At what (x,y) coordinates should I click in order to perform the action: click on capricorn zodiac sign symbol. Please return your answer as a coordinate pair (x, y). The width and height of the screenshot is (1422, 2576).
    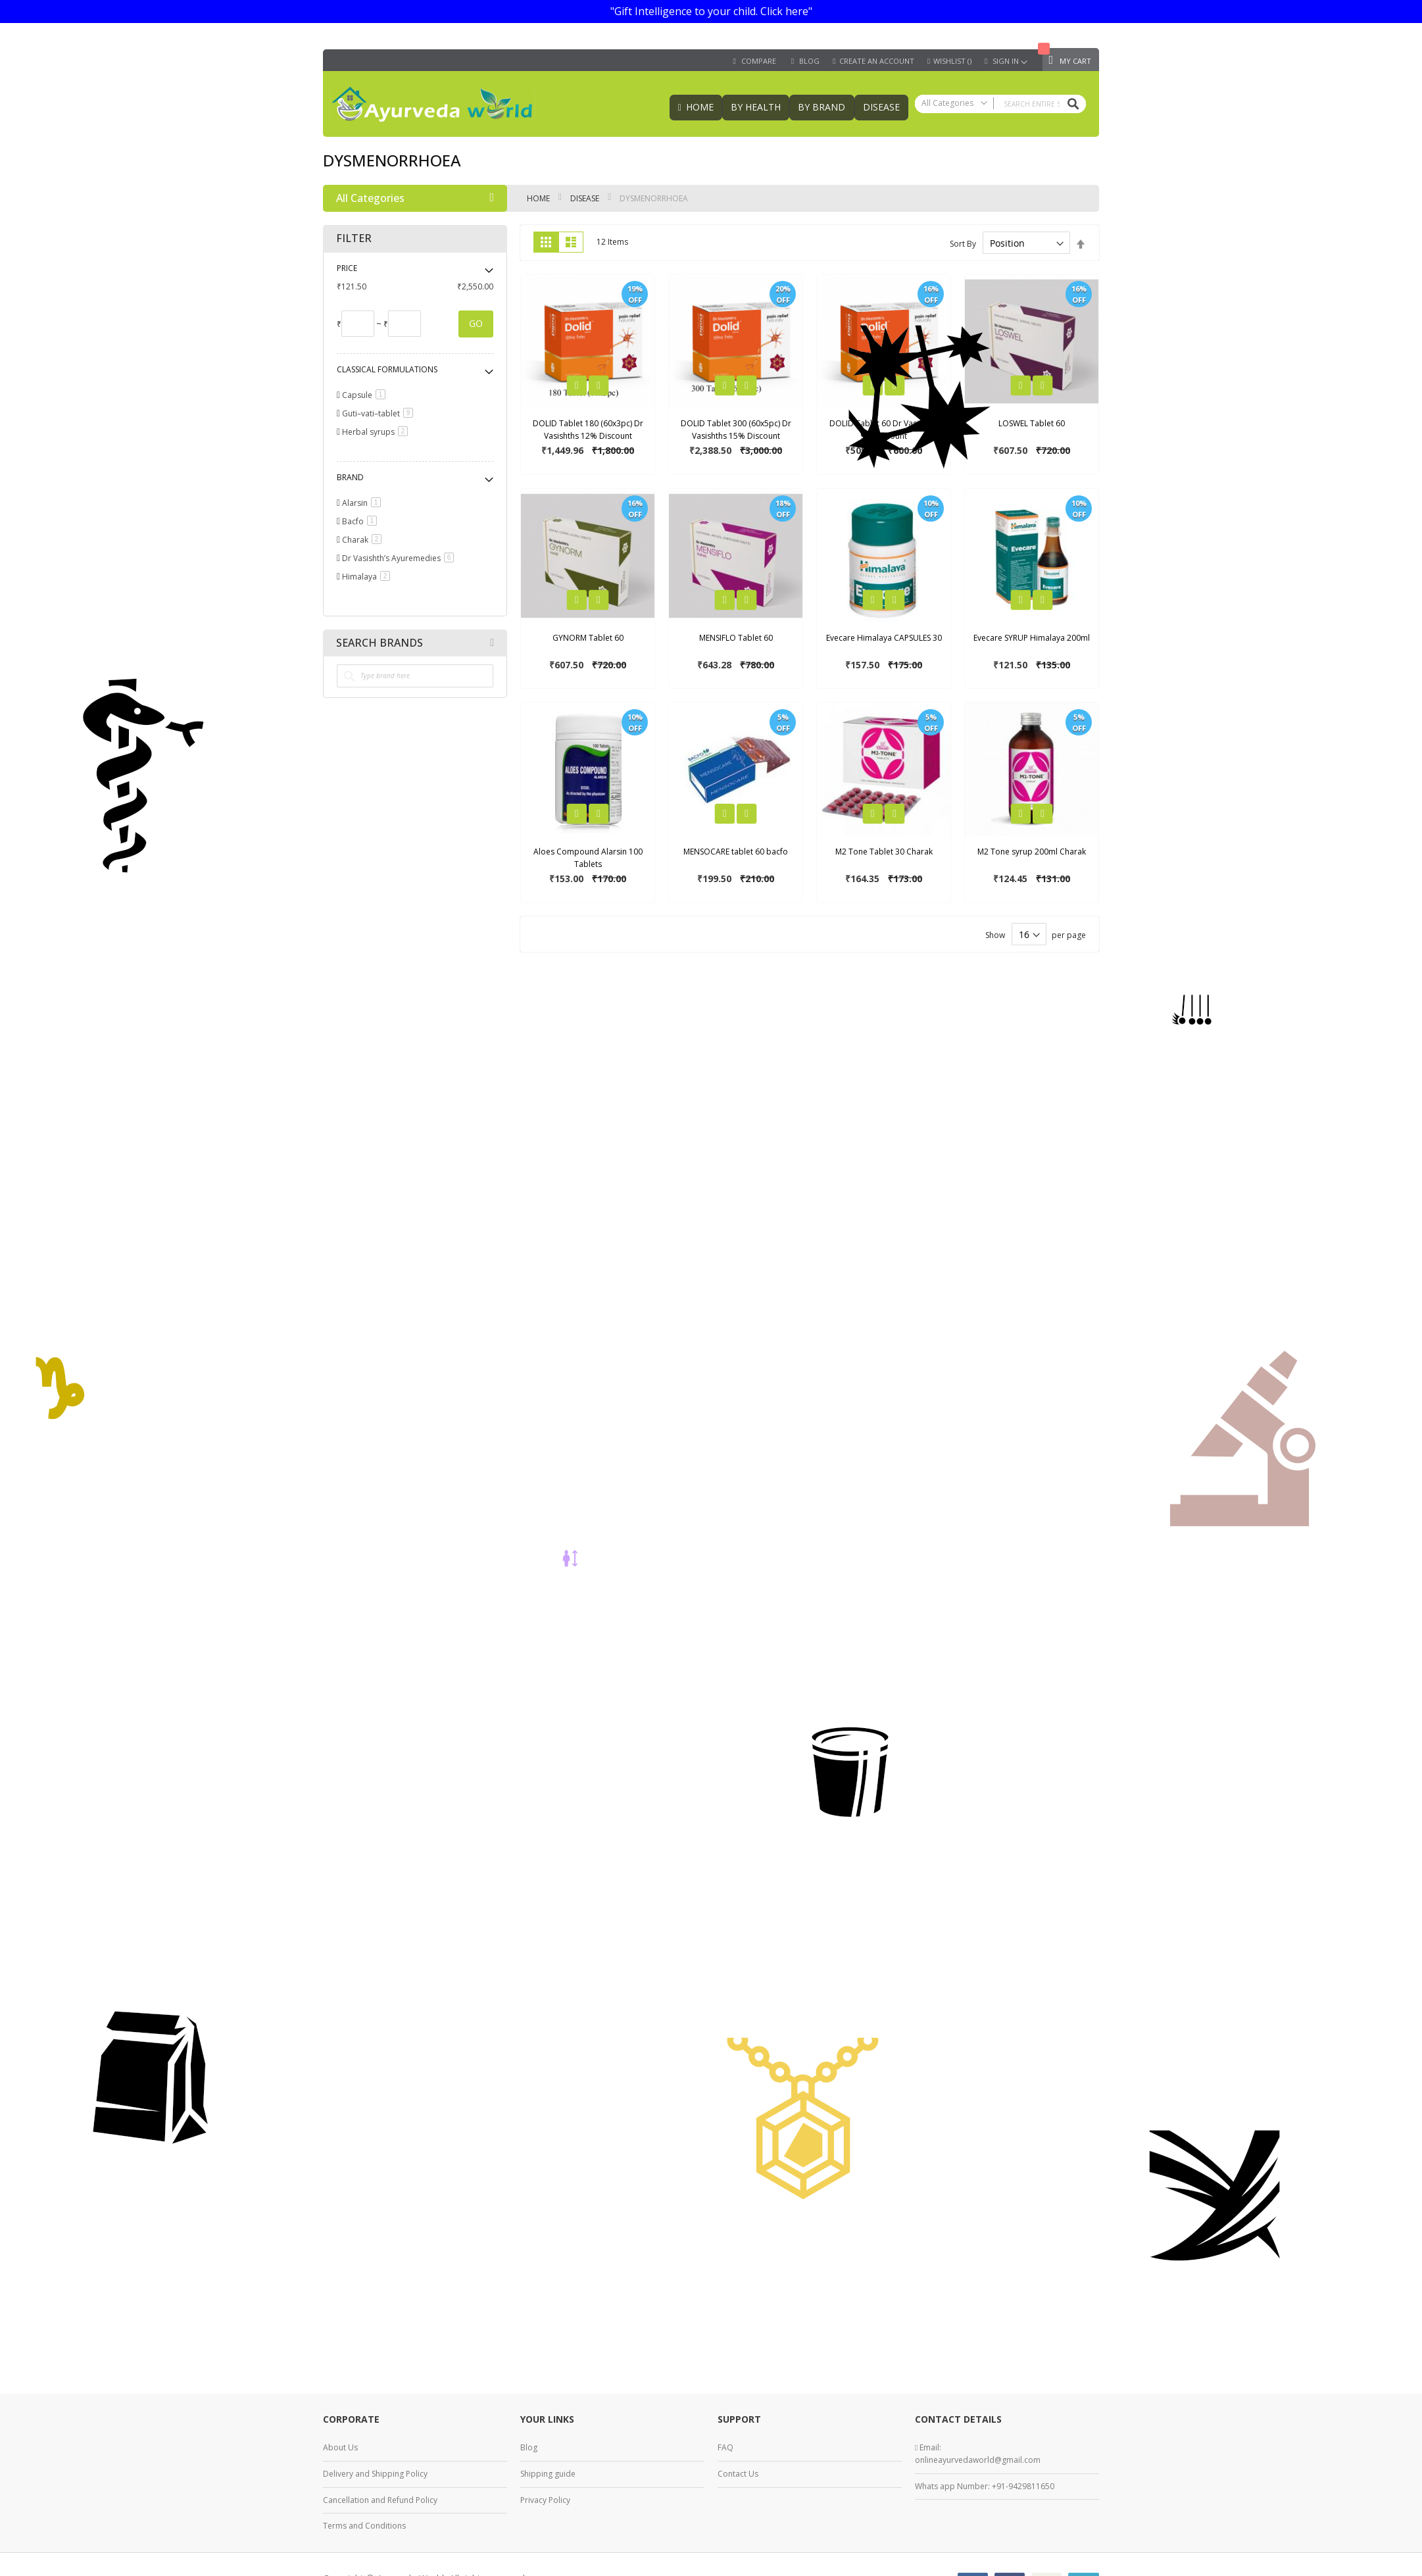
    Looking at the image, I should click on (59, 1388).